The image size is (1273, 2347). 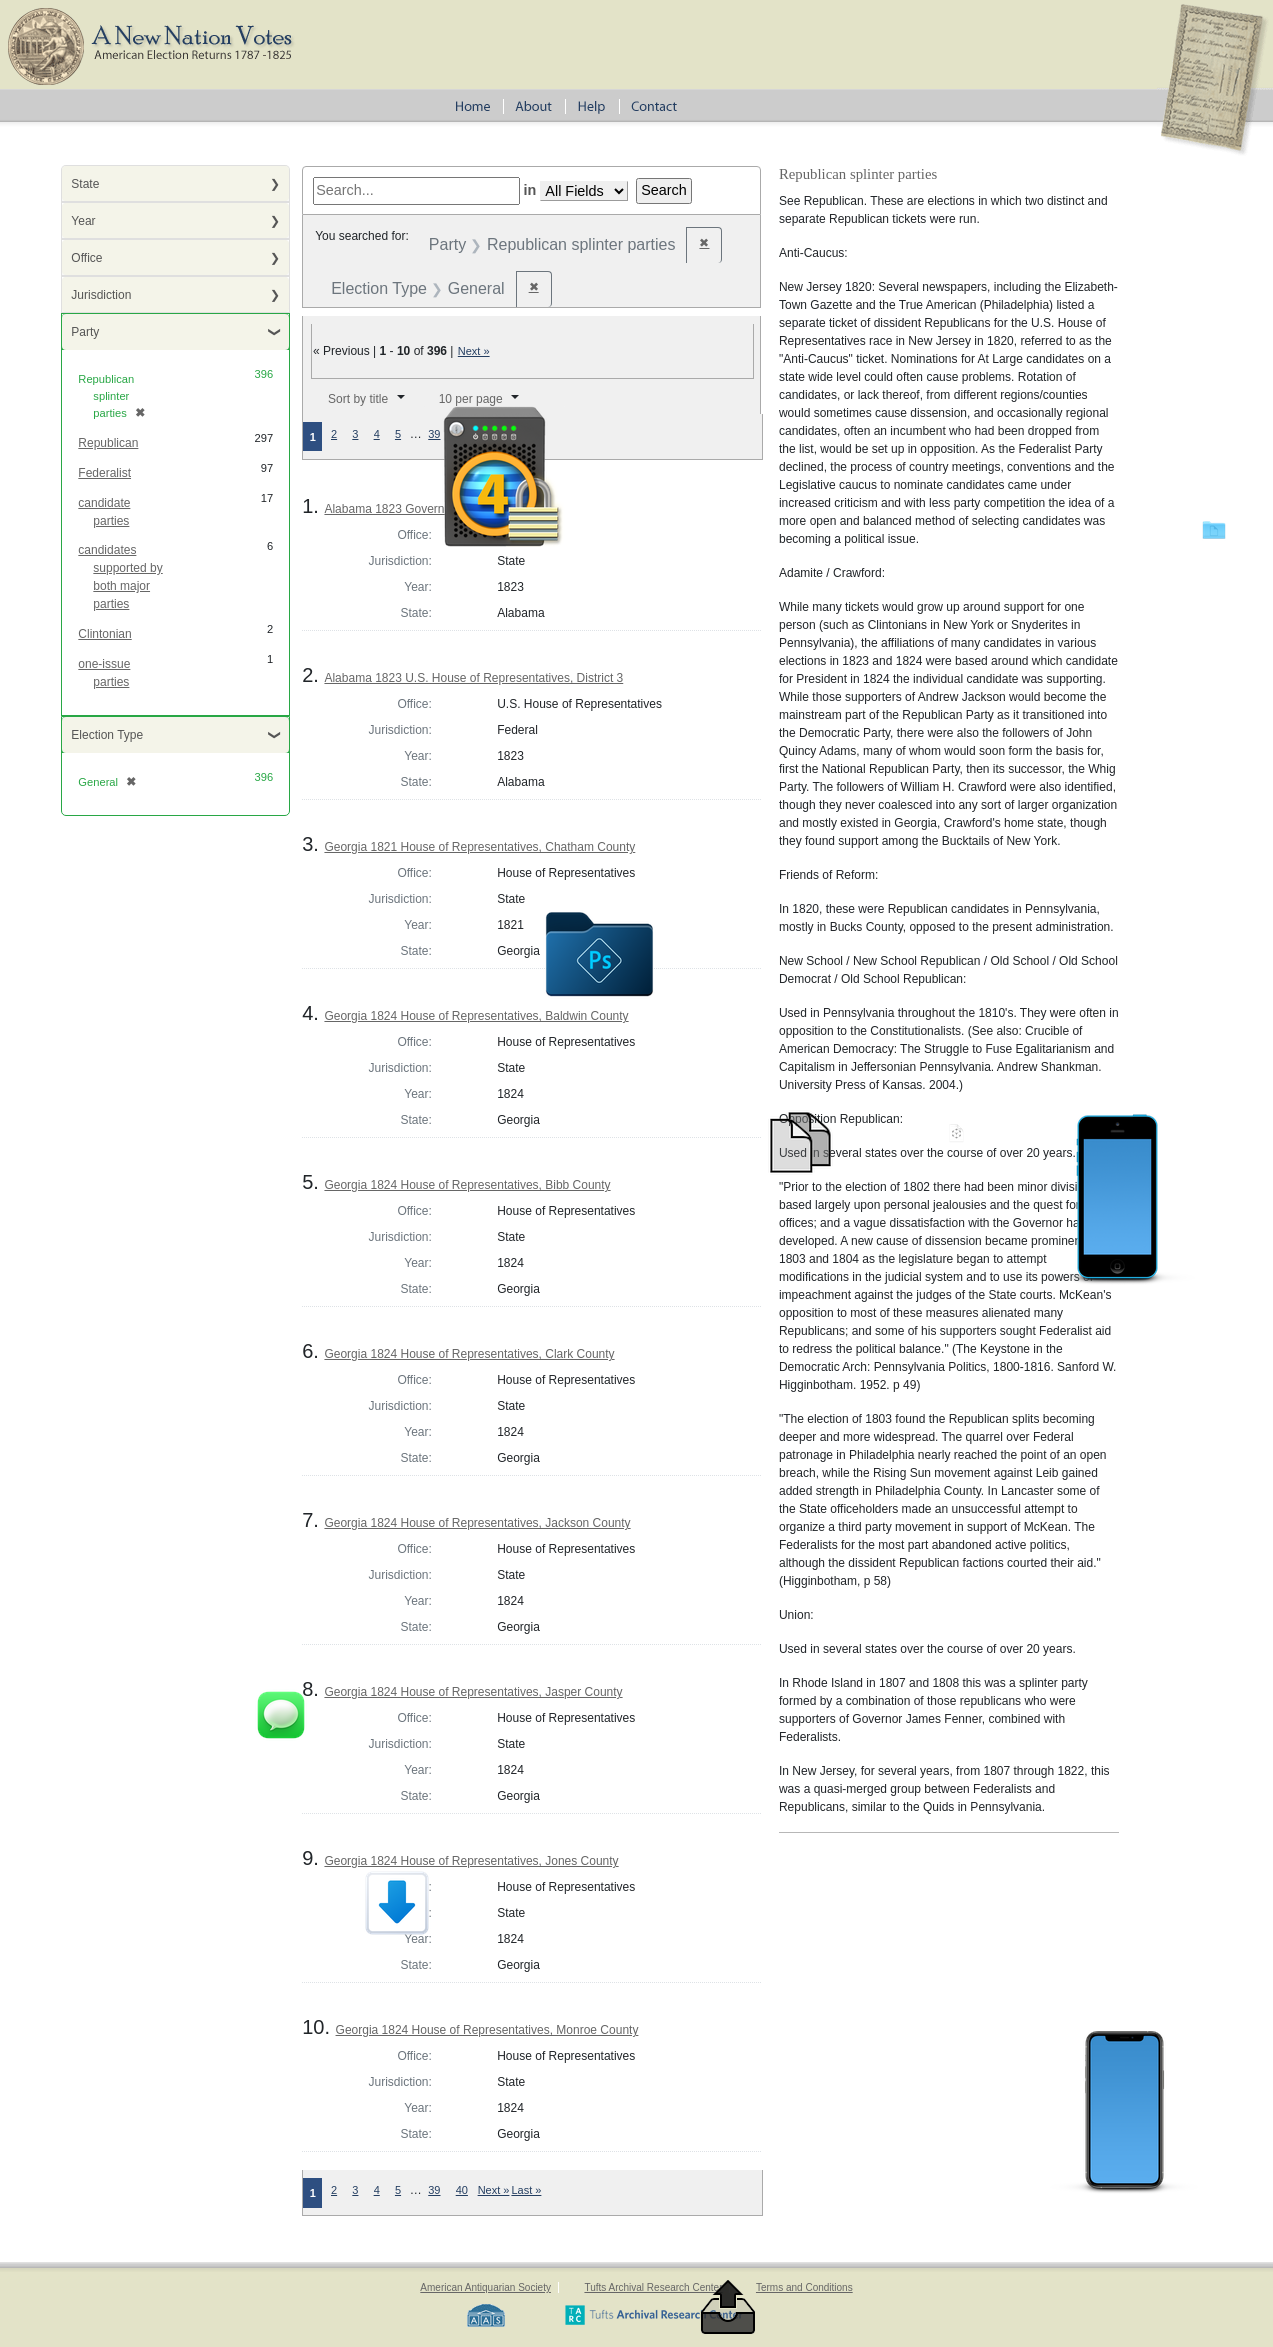 I want to click on access your documents folder in the sidebar, so click(x=800, y=1142).